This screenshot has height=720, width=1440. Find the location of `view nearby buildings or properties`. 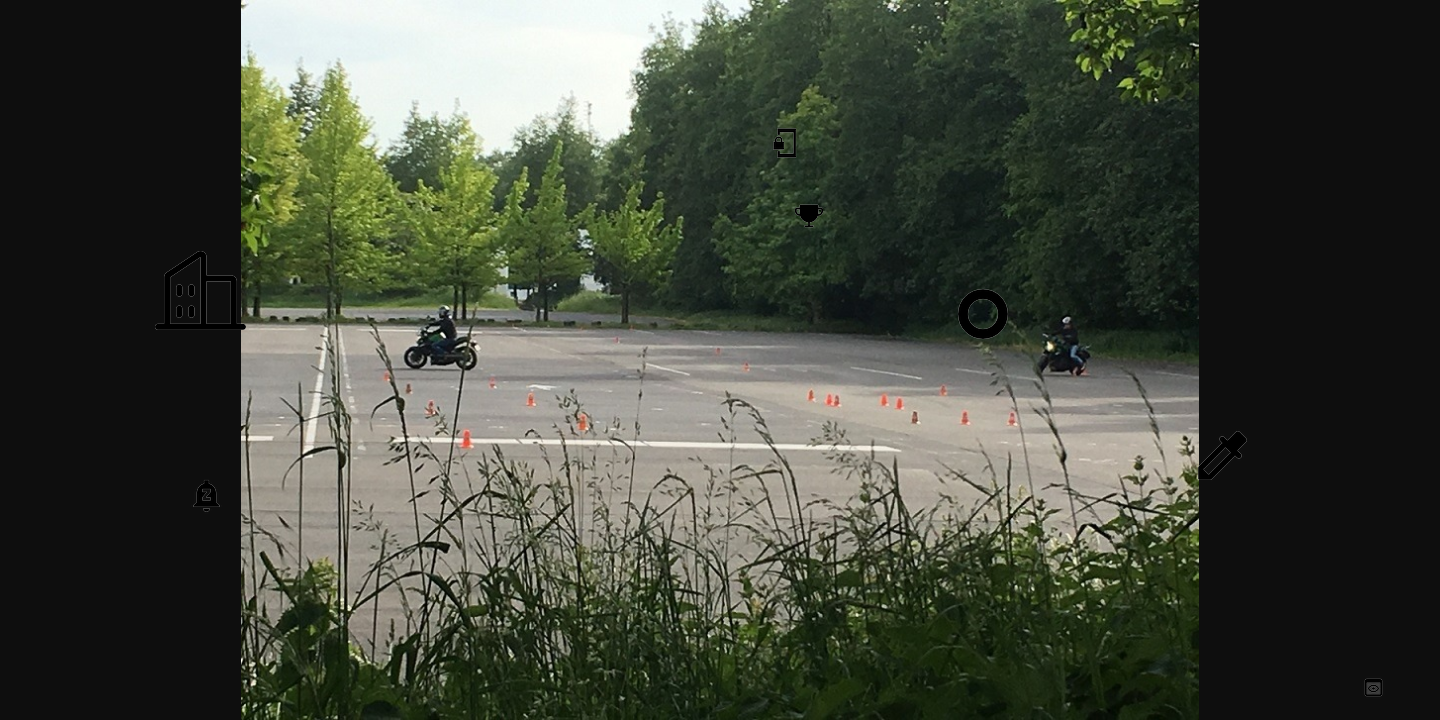

view nearby buildings or properties is located at coordinates (200, 293).